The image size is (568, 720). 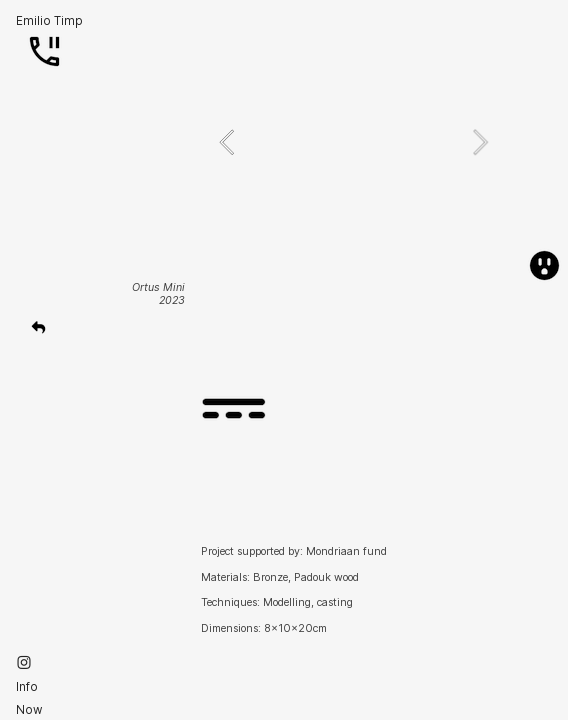 What do you see at coordinates (38, 327) in the screenshot?
I see `reply to an email or message` at bounding box center [38, 327].